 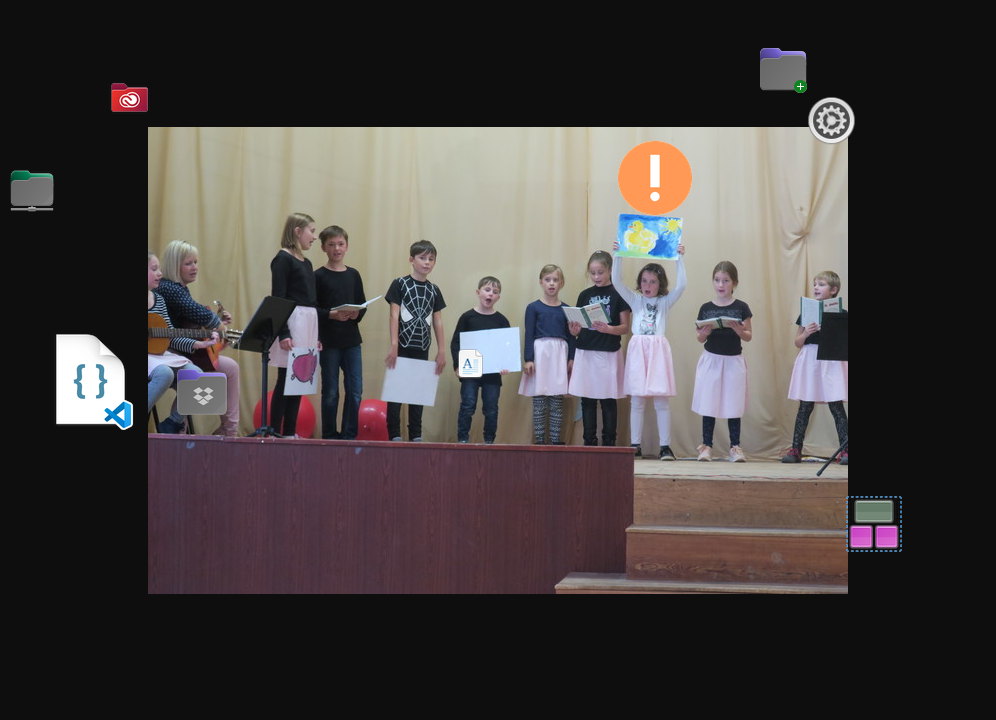 What do you see at coordinates (90, 381) in the screenshot?
I see `open a LESS stylesheet file in Visual Studio Code` at bounding box center [90, 381].